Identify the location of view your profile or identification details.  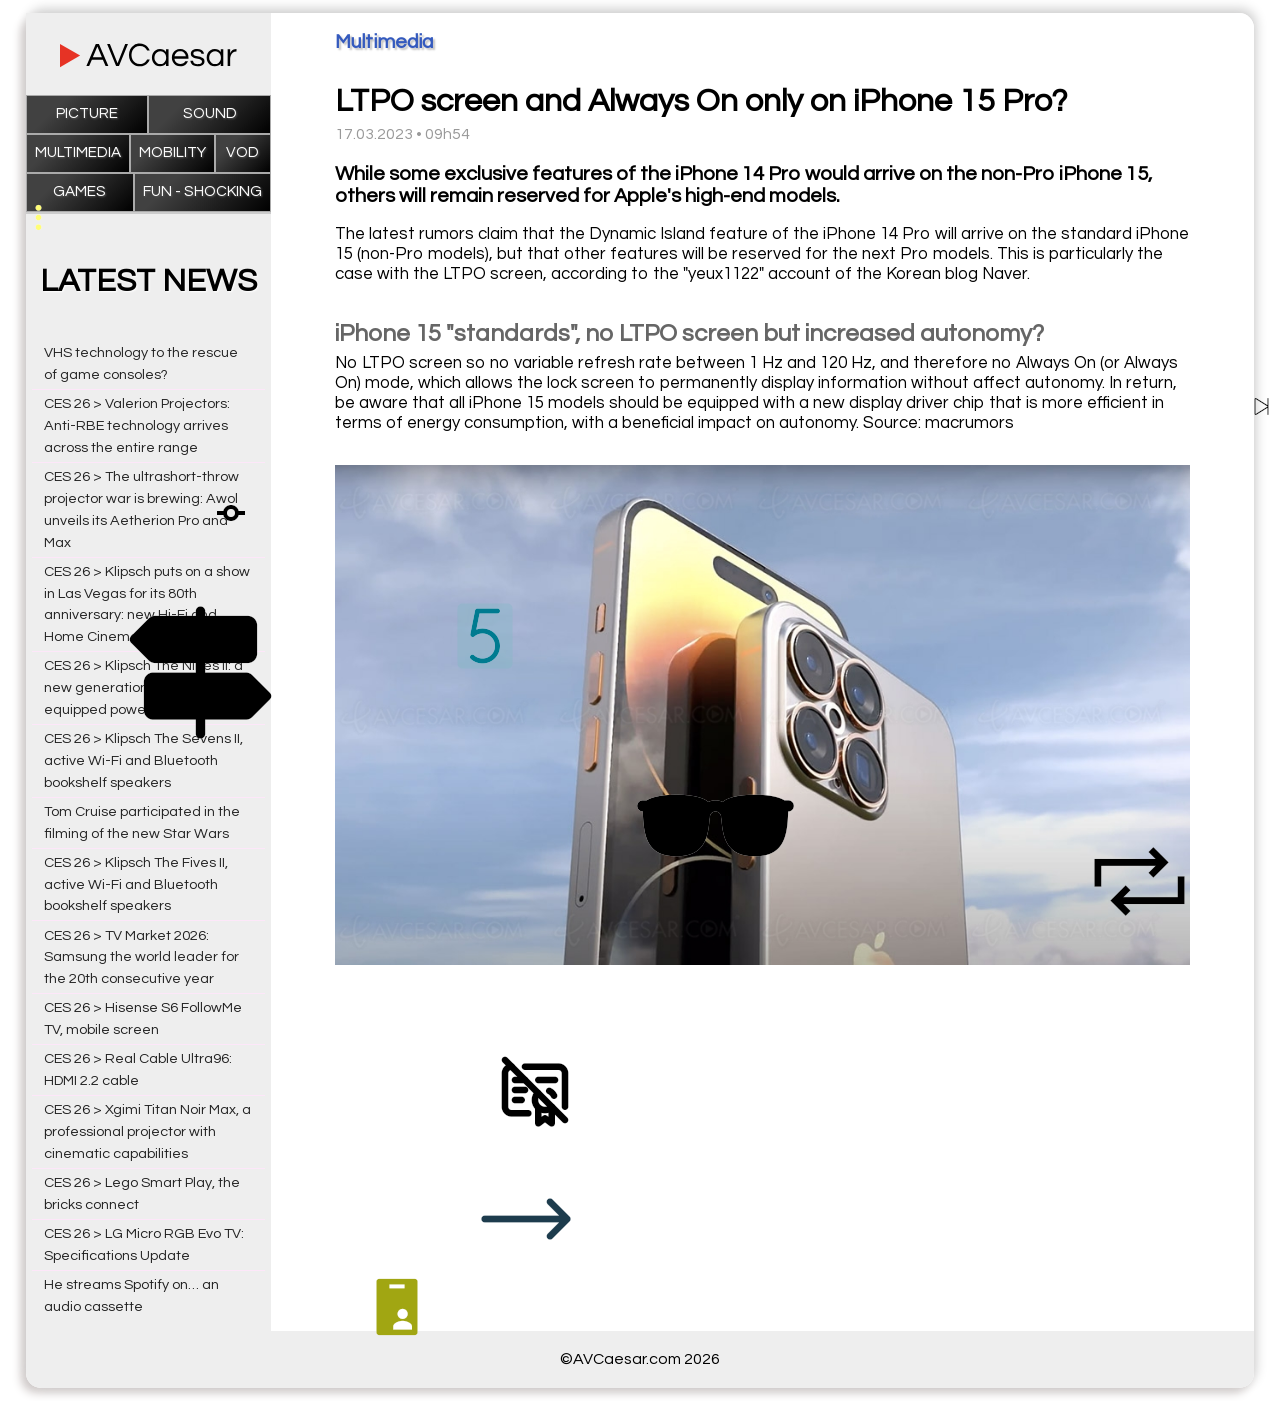
(397, 1307).